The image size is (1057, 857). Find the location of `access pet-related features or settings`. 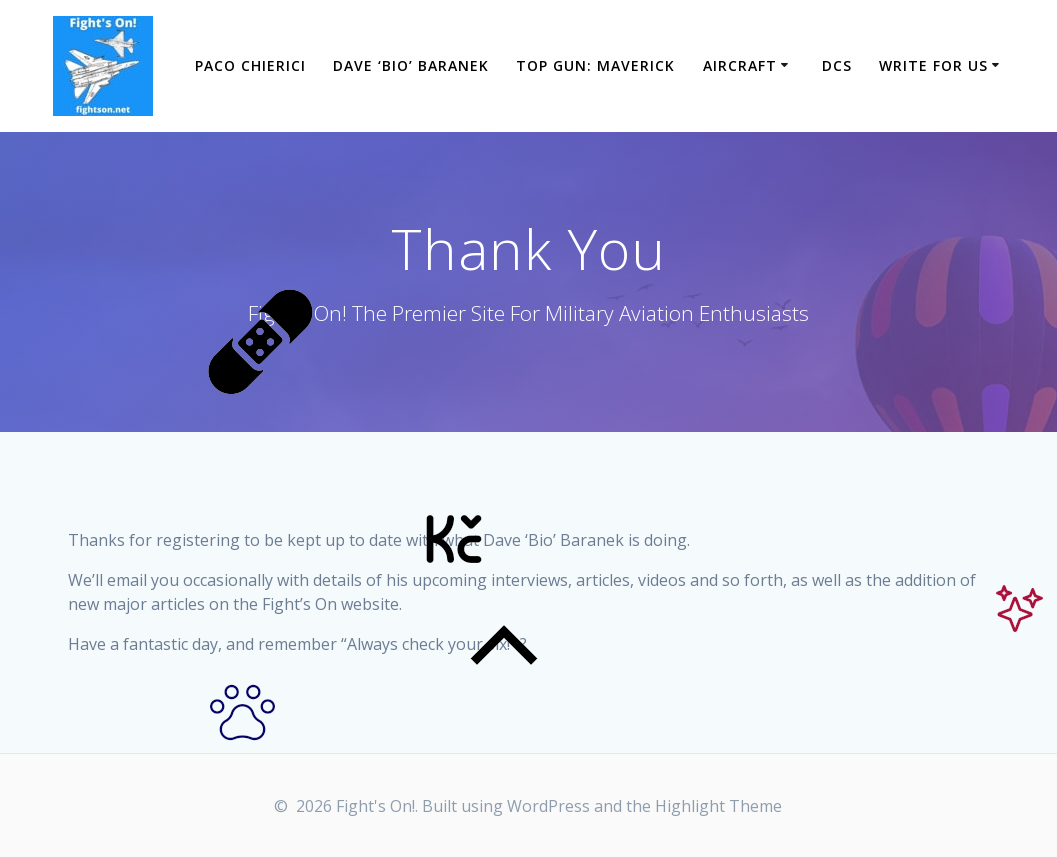

access pet-related features or settings is located at coordinates (242, 712).